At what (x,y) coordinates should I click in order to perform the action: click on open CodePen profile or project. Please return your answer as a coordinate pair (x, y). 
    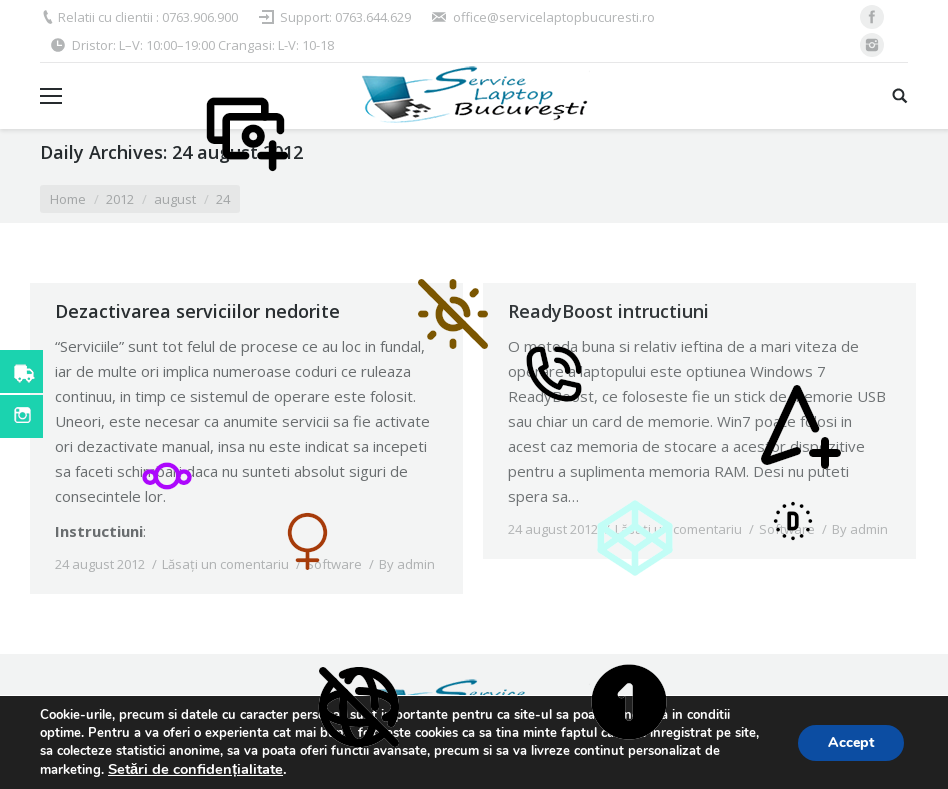
    Looking at the image, I should click on (635, 538).